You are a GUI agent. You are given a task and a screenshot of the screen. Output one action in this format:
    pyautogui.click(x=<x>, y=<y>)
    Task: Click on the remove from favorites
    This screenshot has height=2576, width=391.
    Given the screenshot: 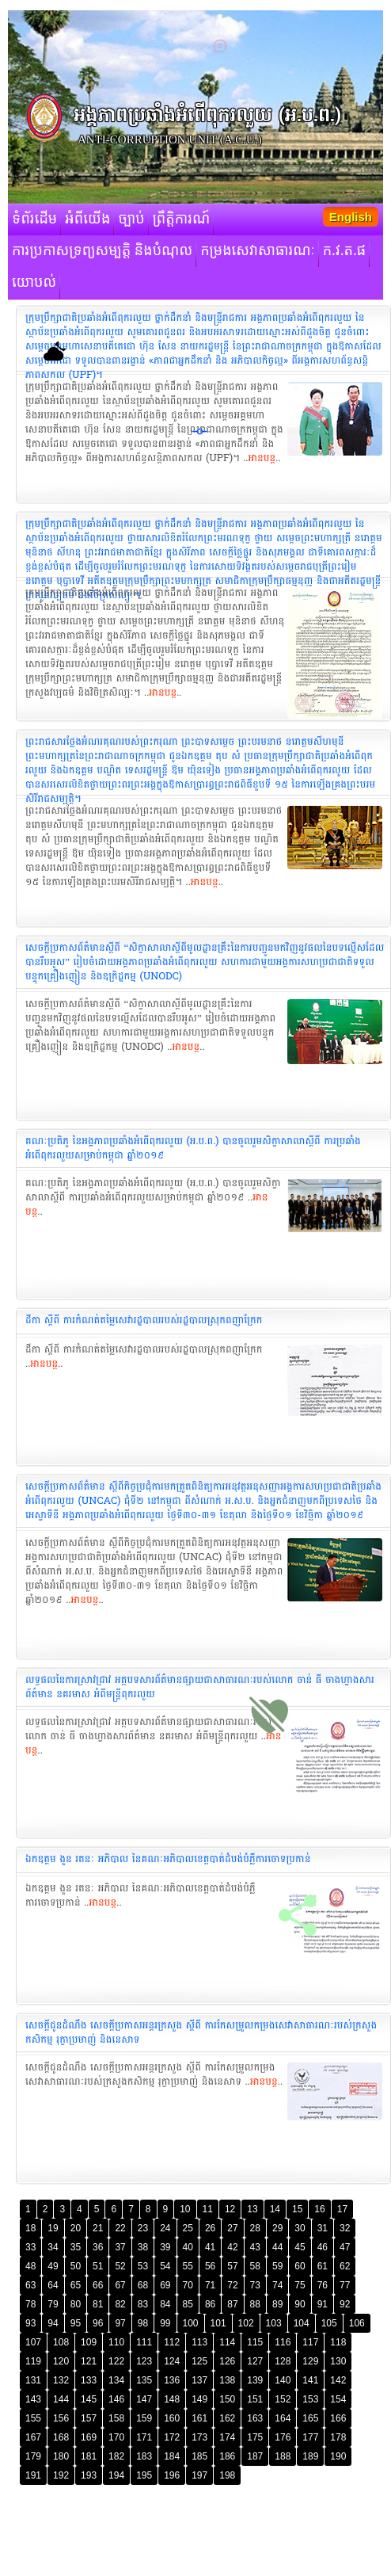 What is the action you would take?
    pyautogui.click(x=268, y=1715)
    